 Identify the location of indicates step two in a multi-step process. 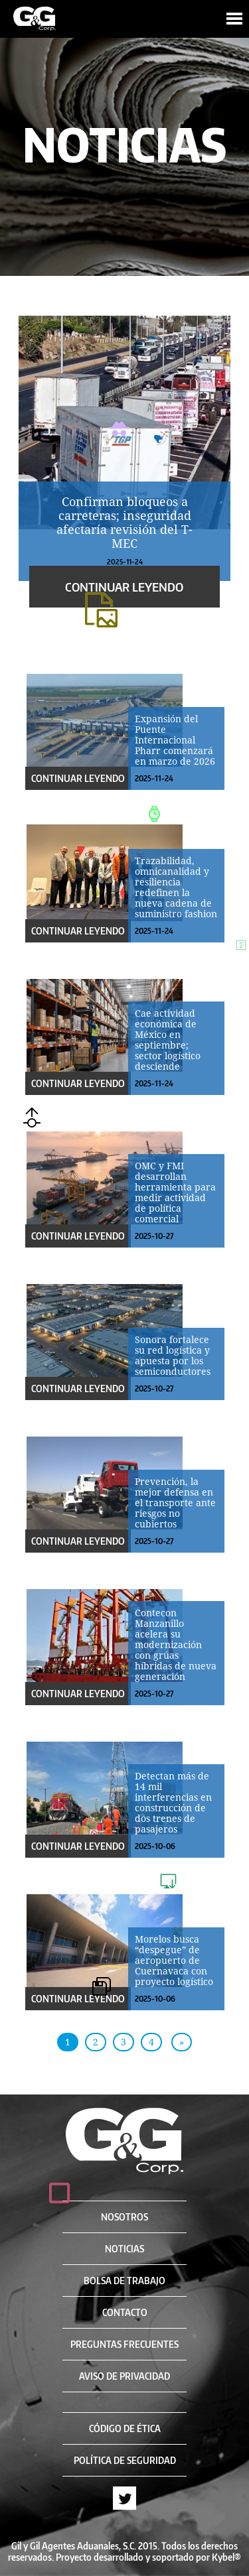
(241, 945).